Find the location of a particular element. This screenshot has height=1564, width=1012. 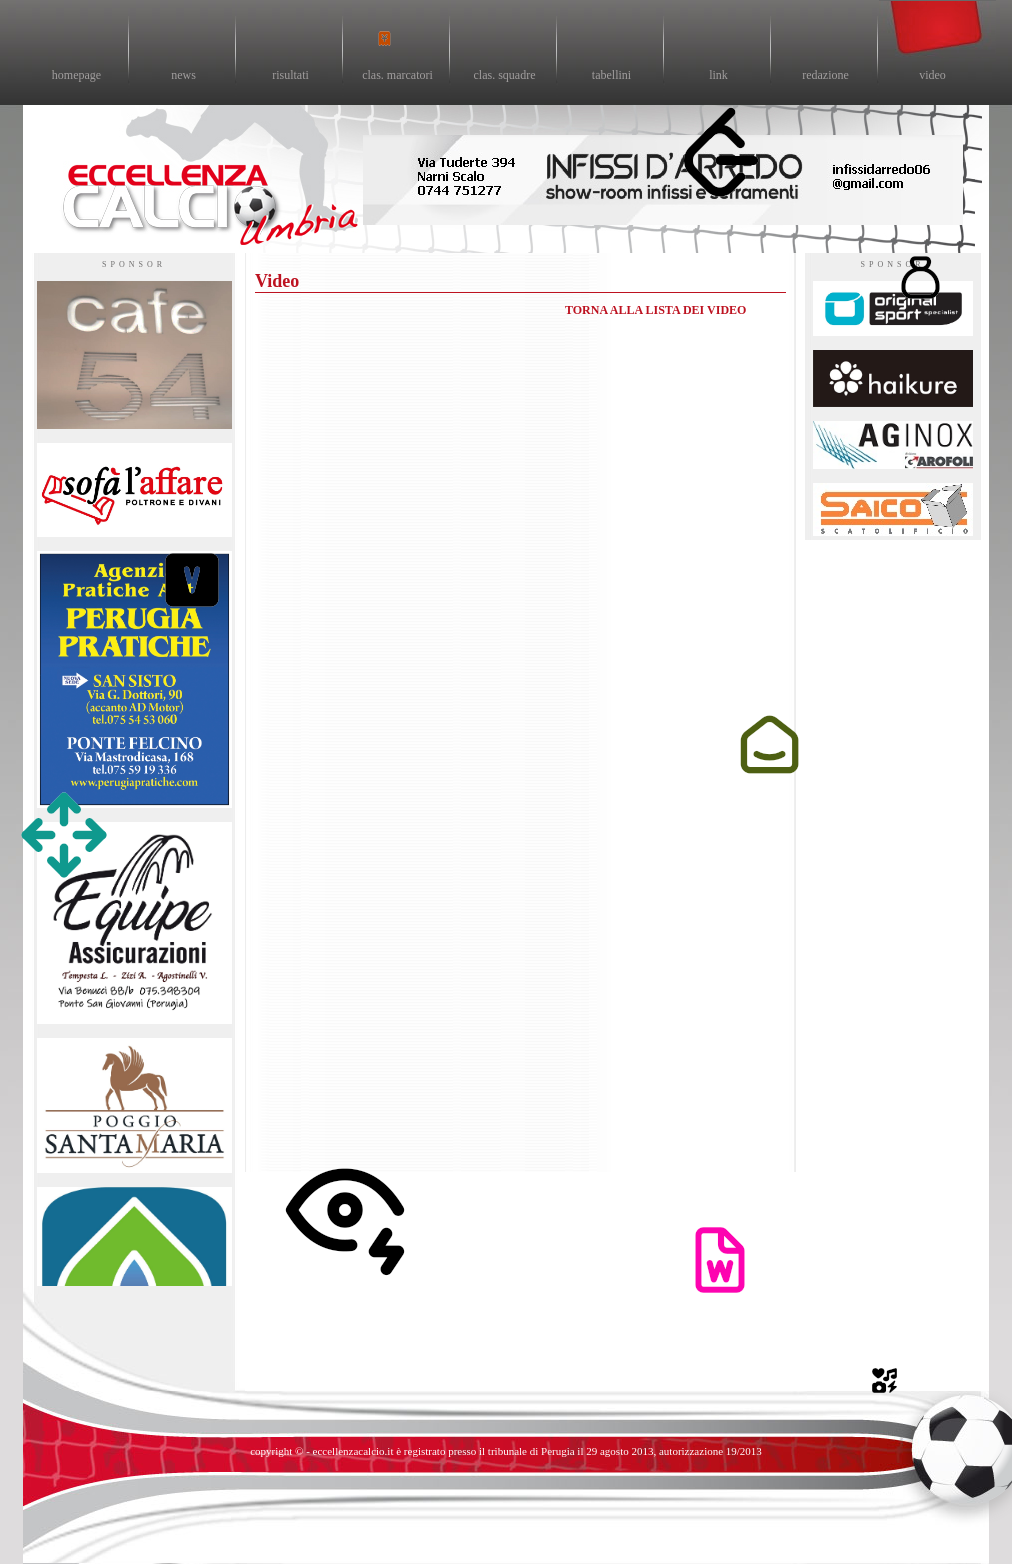

quick view or flash preview is located at coordinates (345, 1210).